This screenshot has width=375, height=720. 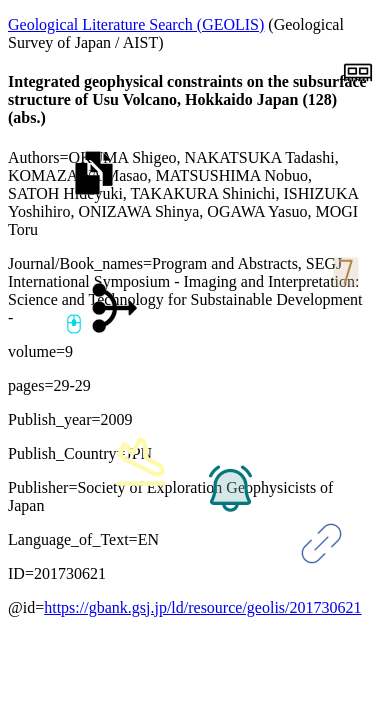 What do you see at coordinates (230, 489) in the screenshot?
I see `indicates new notifications are available` at bounding box center [230, 489].